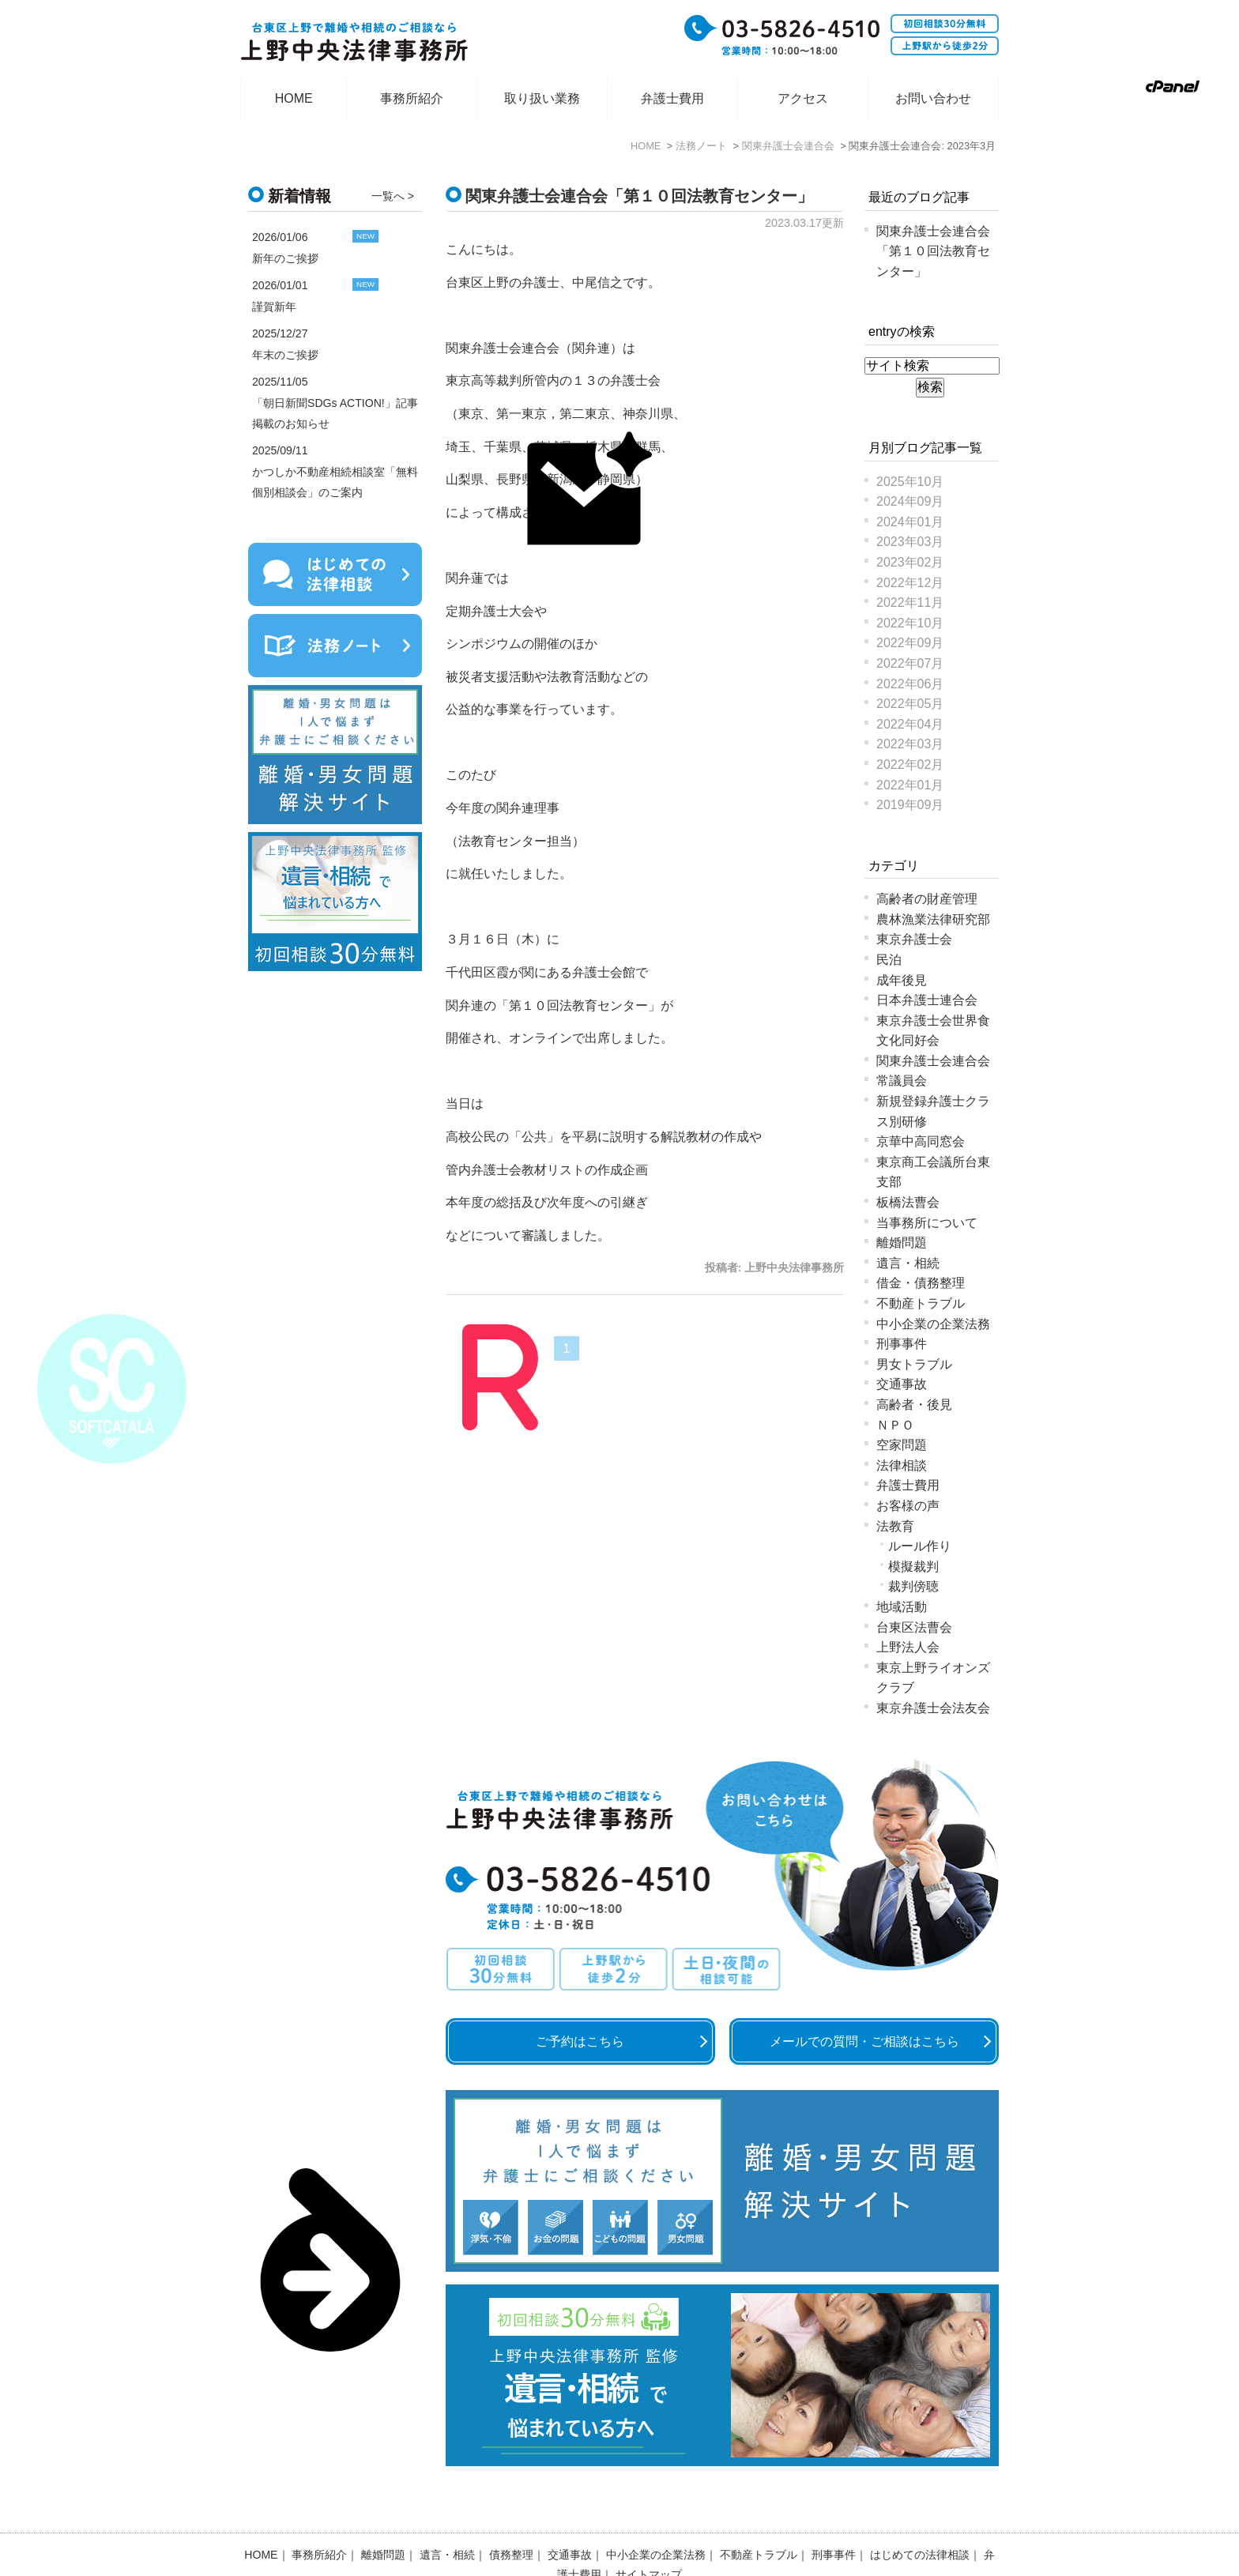 This screenshot has height=2576, width=1239. I want to click on visit the Softcatalà website or app, so click(111, 1388).